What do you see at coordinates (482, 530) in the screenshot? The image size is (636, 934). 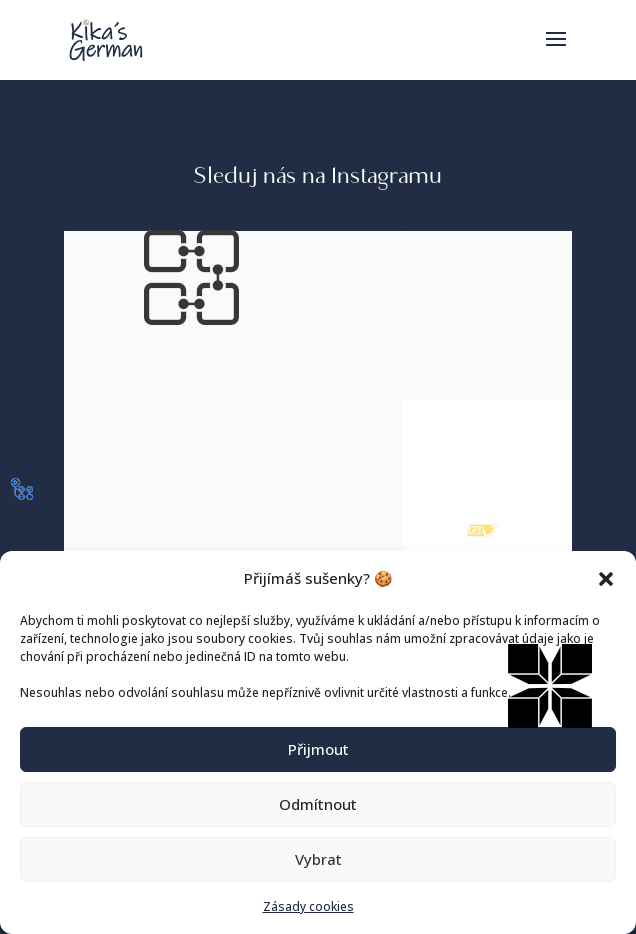 I see `indicates software licensed under GNU General Public License v3` at bounding box center [482, 530].